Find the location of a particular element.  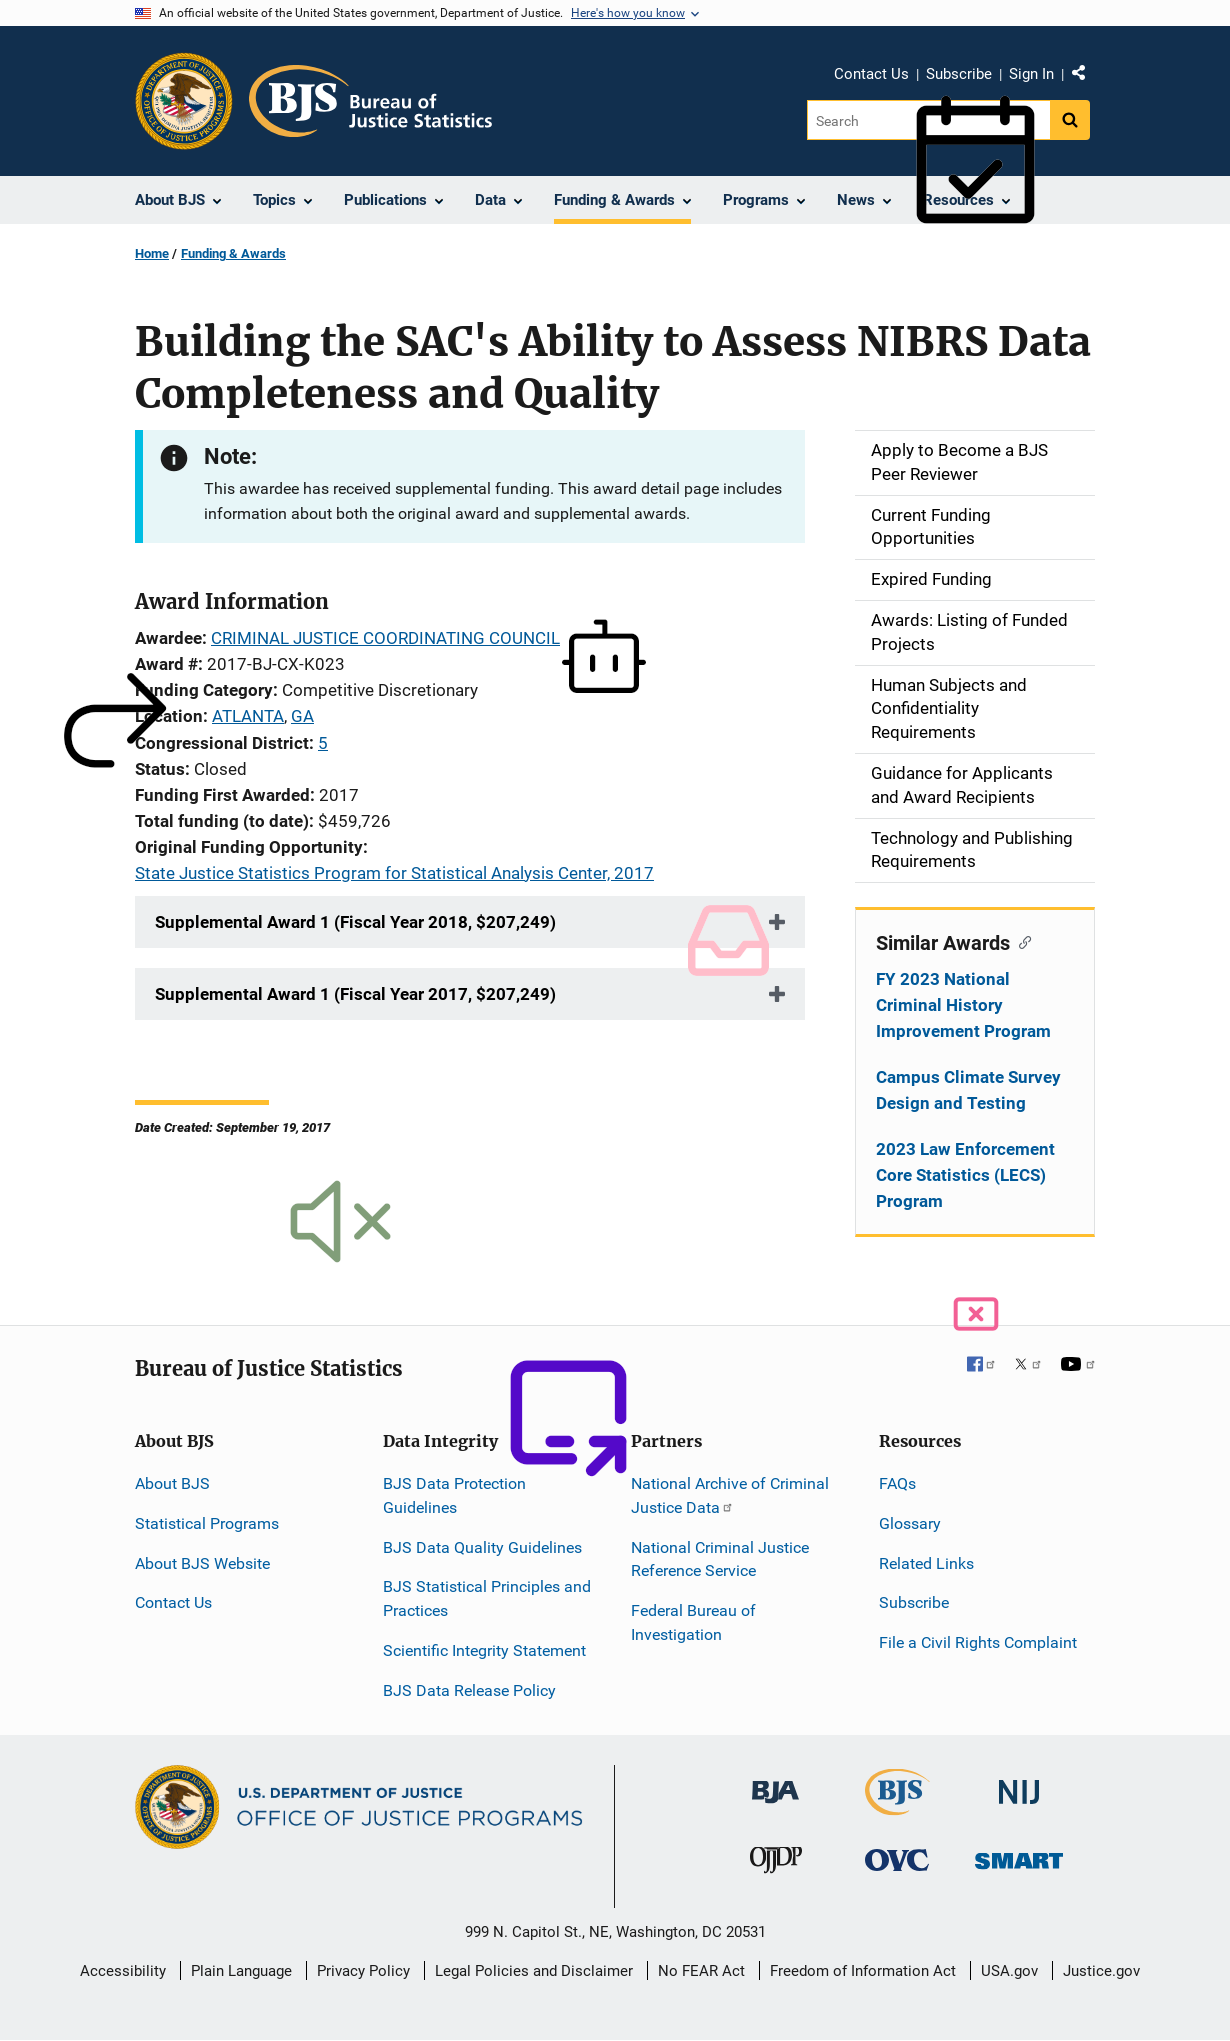

redo the last undone action is located at coordinates (114, 723).